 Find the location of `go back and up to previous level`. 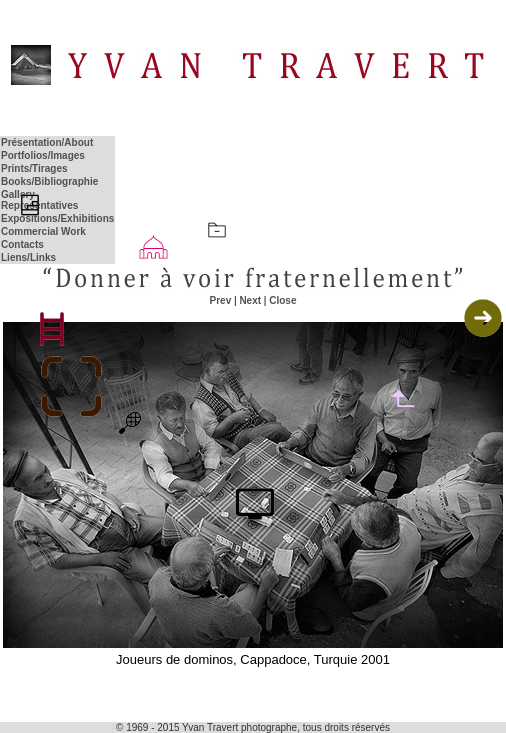

go back and up to previous level is located at coordinates (402, 399).